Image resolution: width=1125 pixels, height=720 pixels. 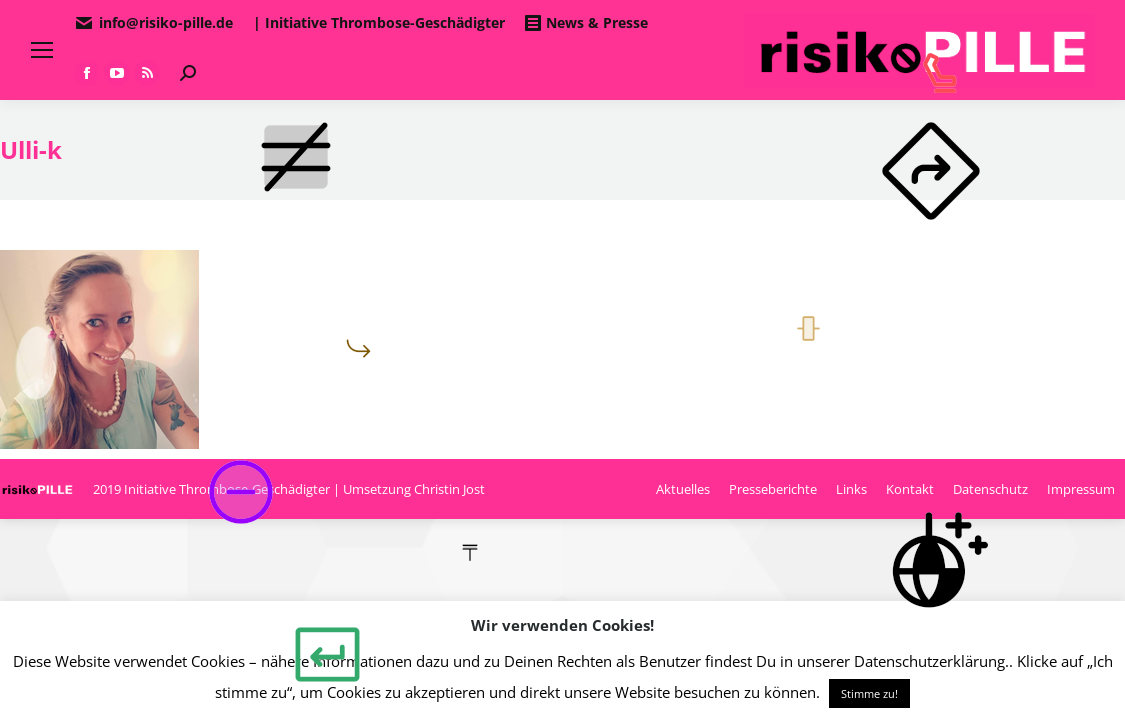 I want to click on select or reserve a seat, so click(x=939, y=73).